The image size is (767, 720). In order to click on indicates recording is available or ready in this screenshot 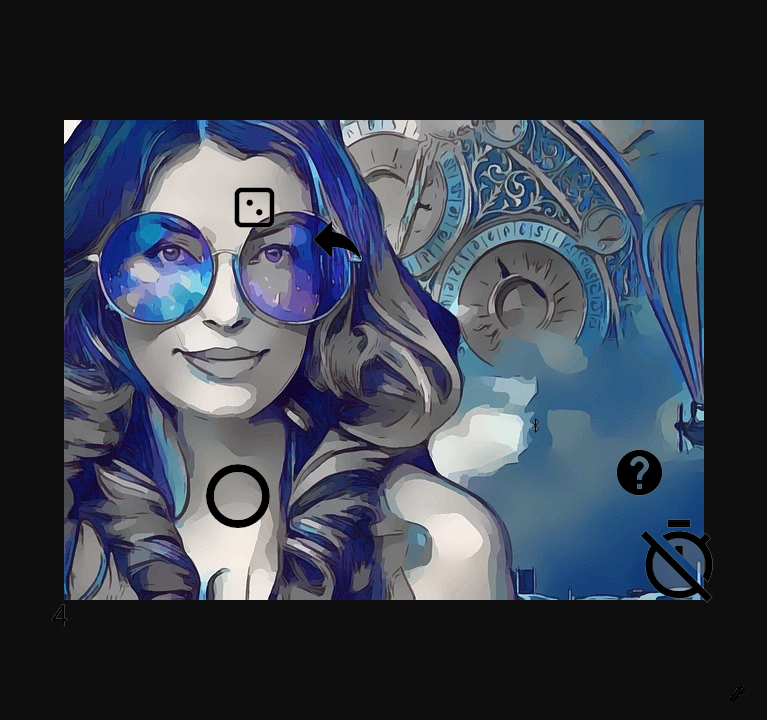, I will do `click(238, 496)`.